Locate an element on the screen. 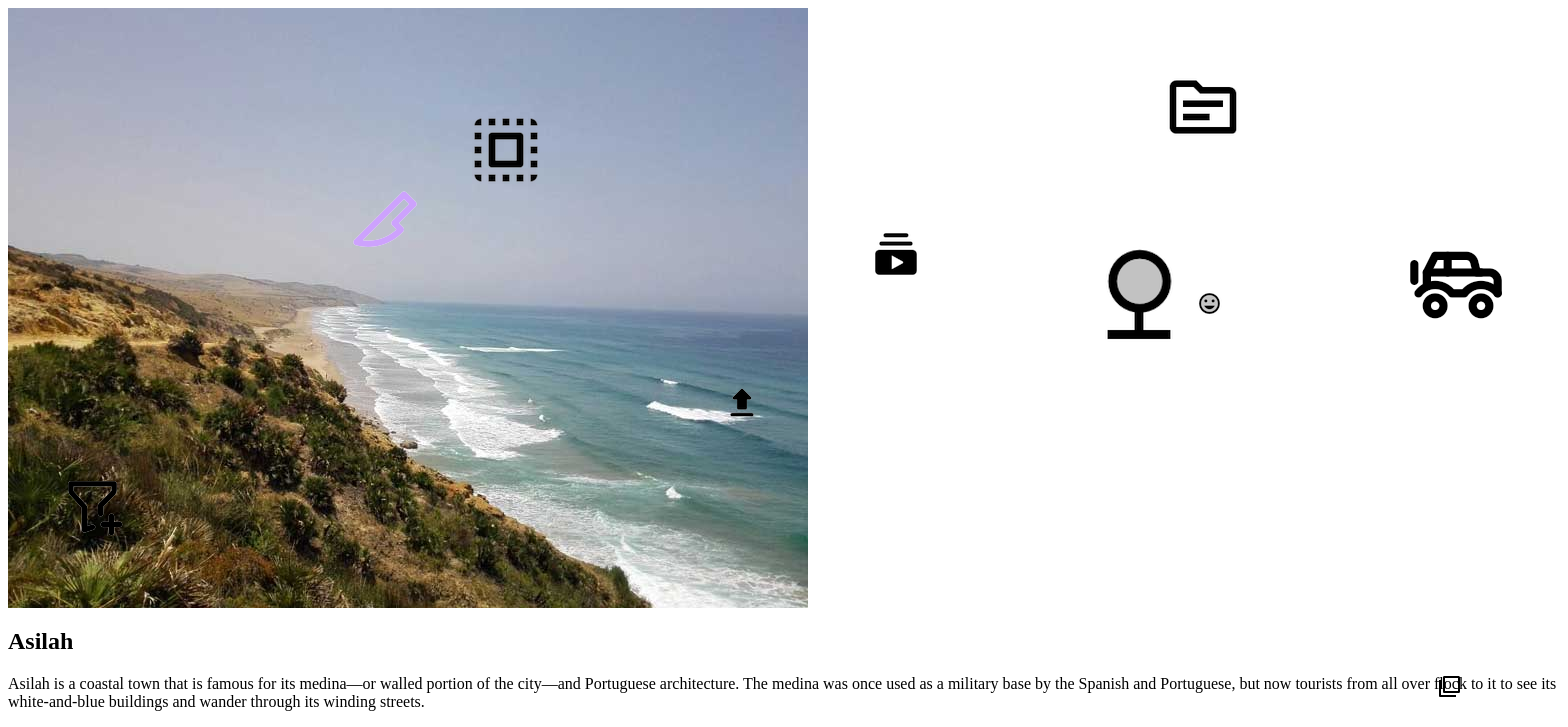 The height and width of the screenshot is (727, 1568). tag people in a photo is located at coordinates (1209, 303).